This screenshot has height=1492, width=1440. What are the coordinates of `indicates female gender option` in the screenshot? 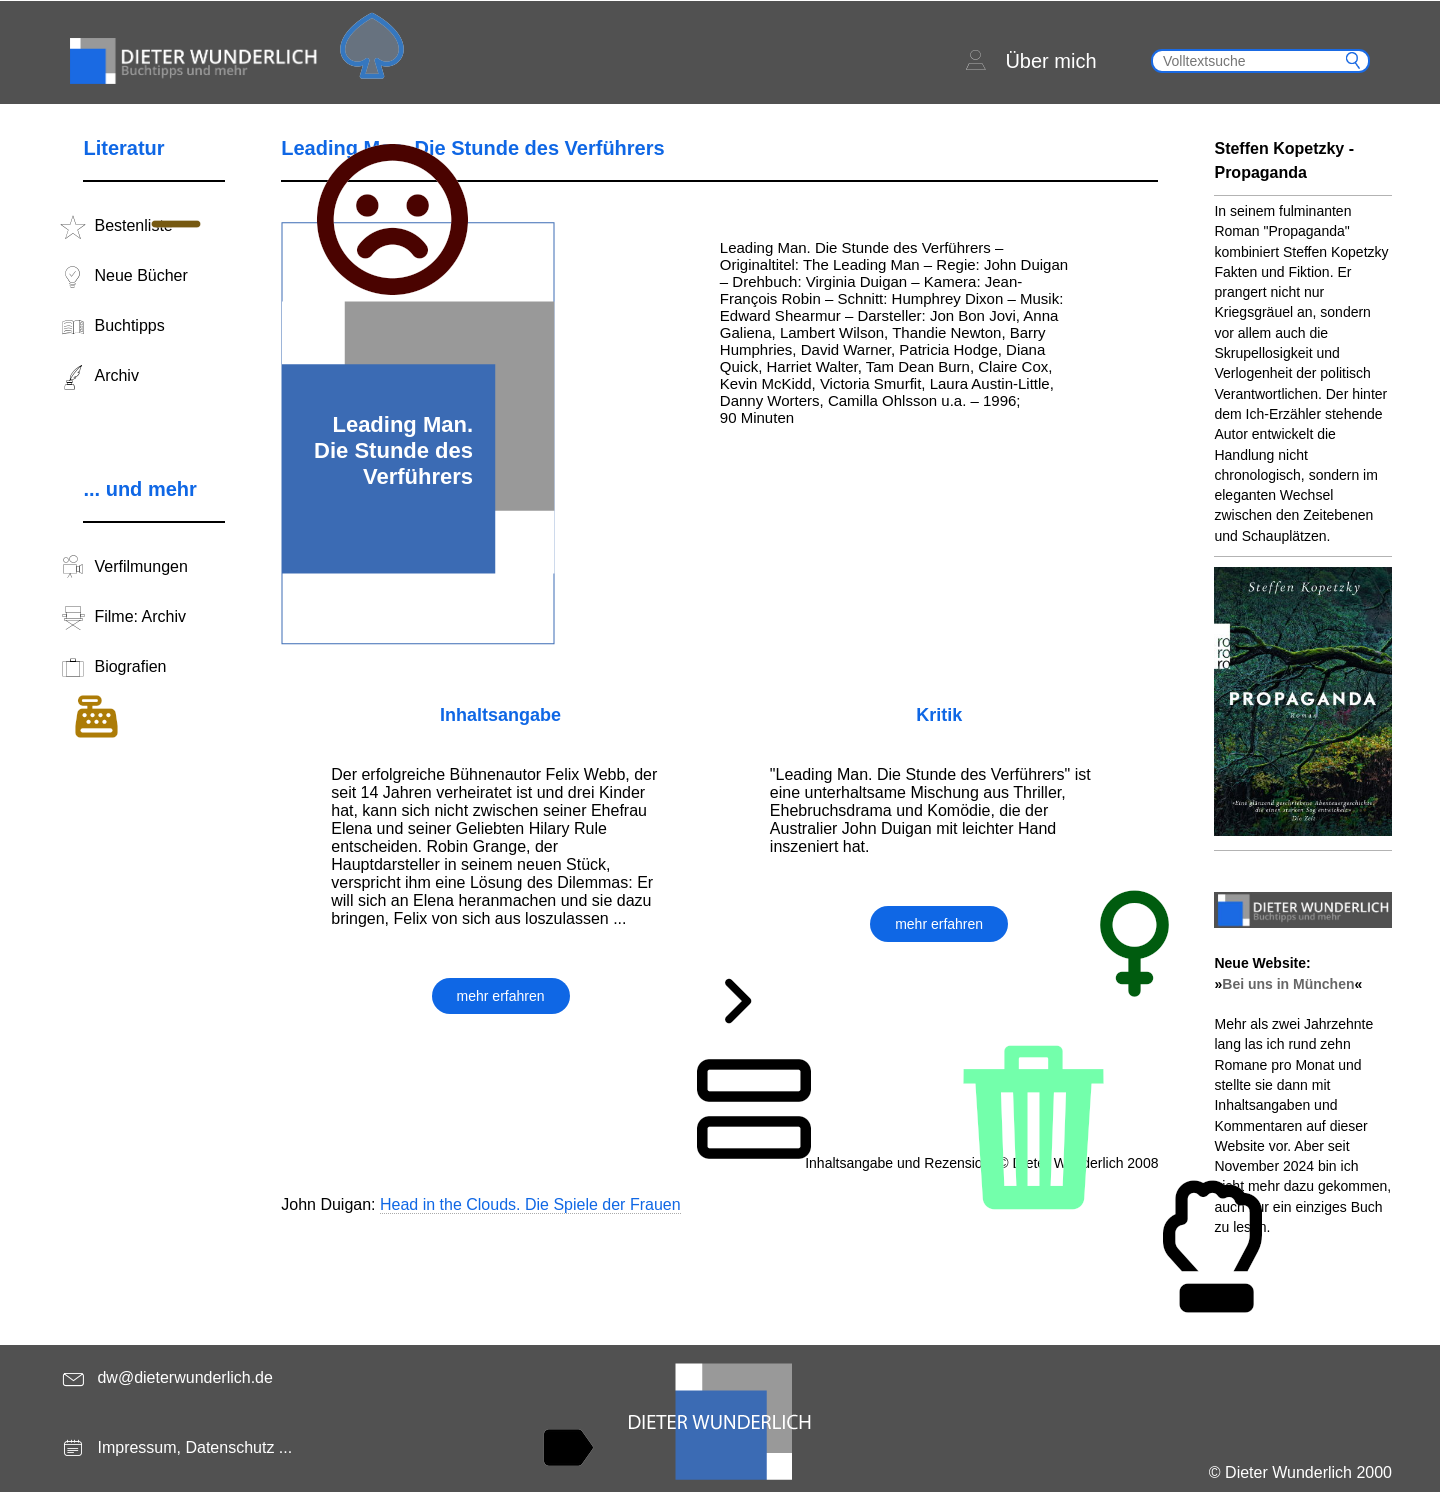 It's located at (1134, 940).